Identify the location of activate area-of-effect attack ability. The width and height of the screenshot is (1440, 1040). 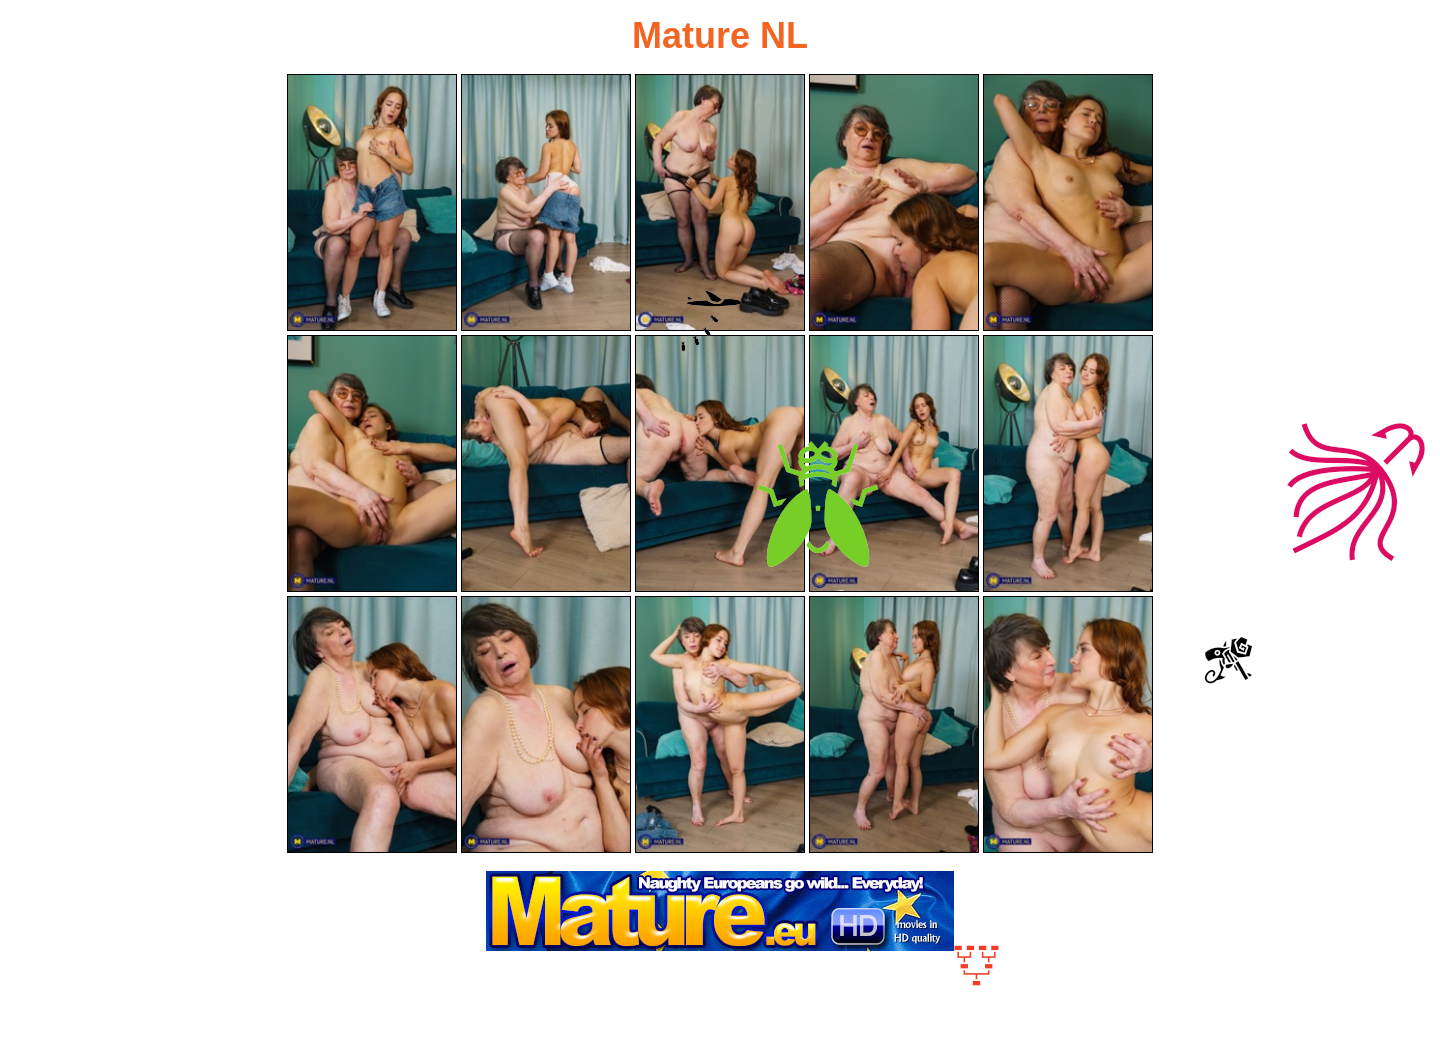
(711, 321).